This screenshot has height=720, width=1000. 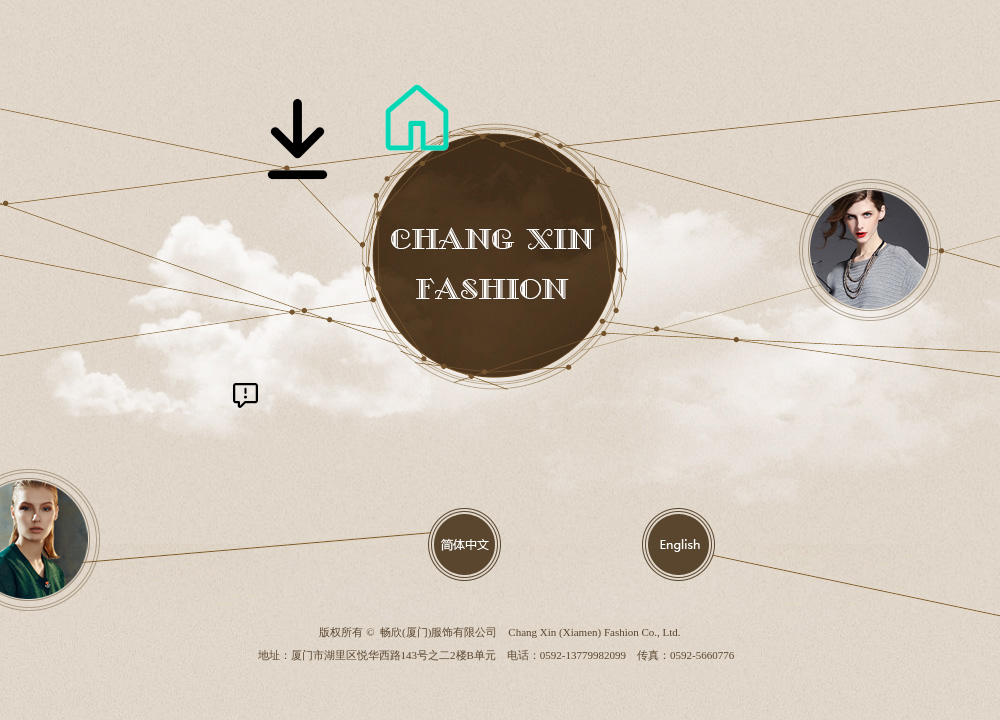 What do you see at coordinates (245, 395) in the screenshot?
I see `report an issue or problem` at bounding box center [245, 395].